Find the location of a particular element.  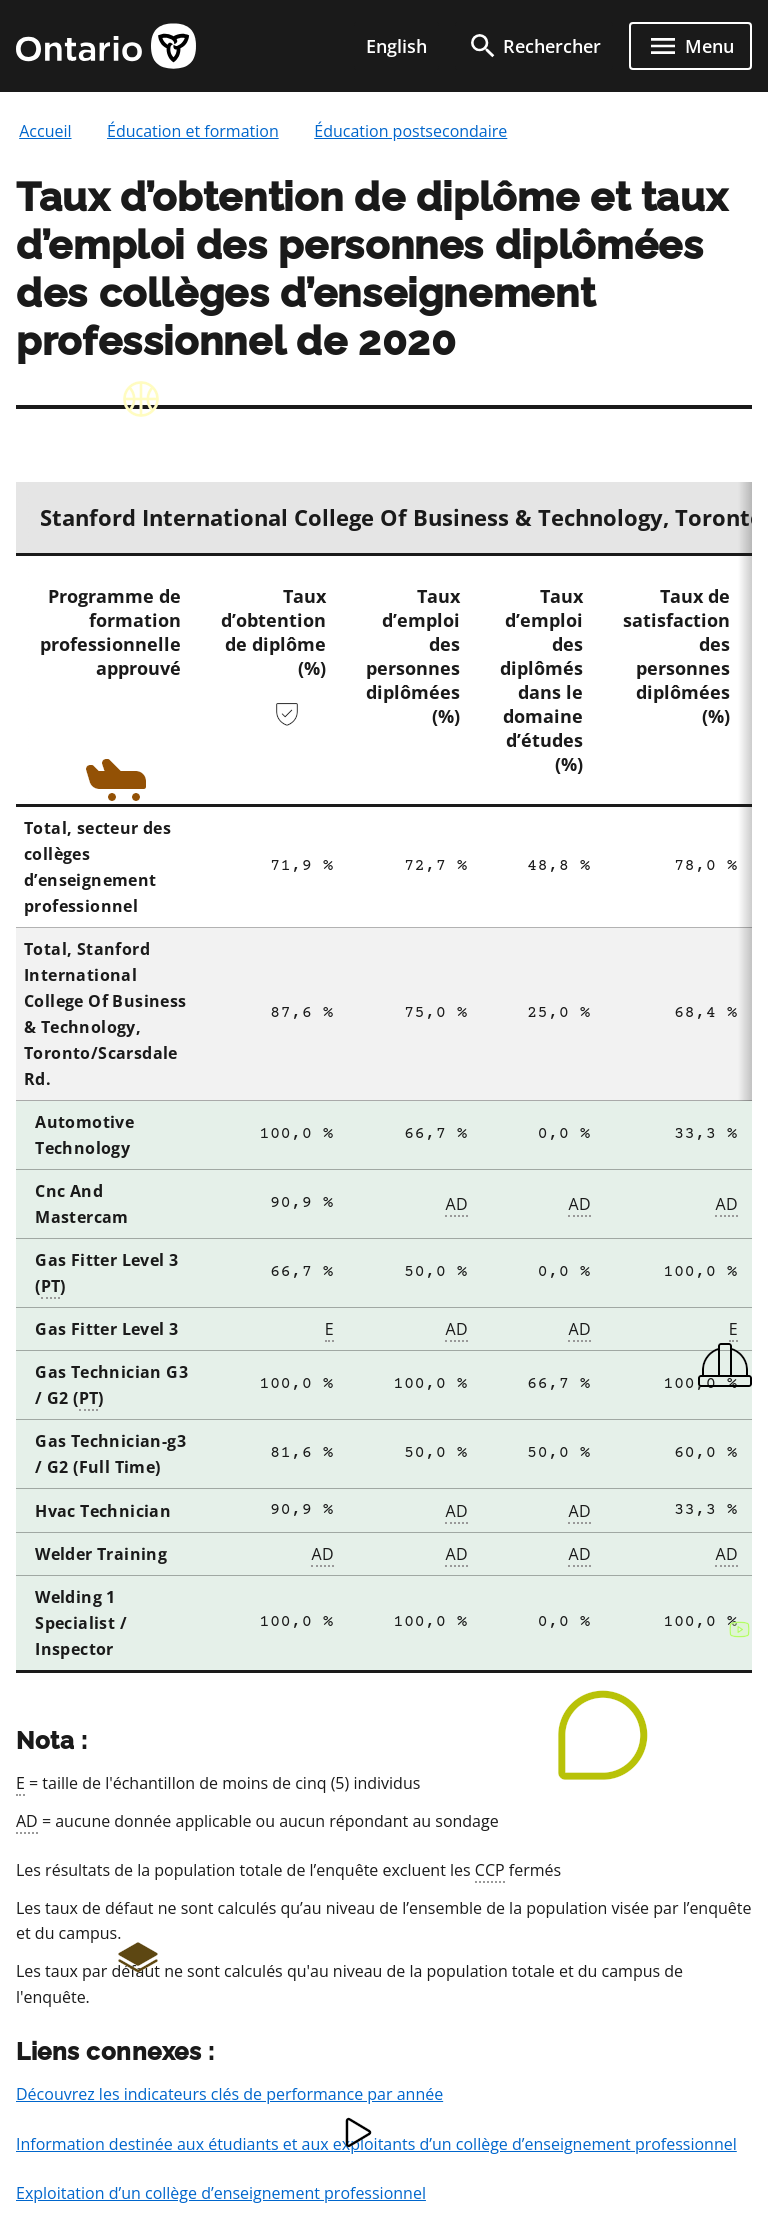

access construction or safety settings is located at coordinates (725, 1368).